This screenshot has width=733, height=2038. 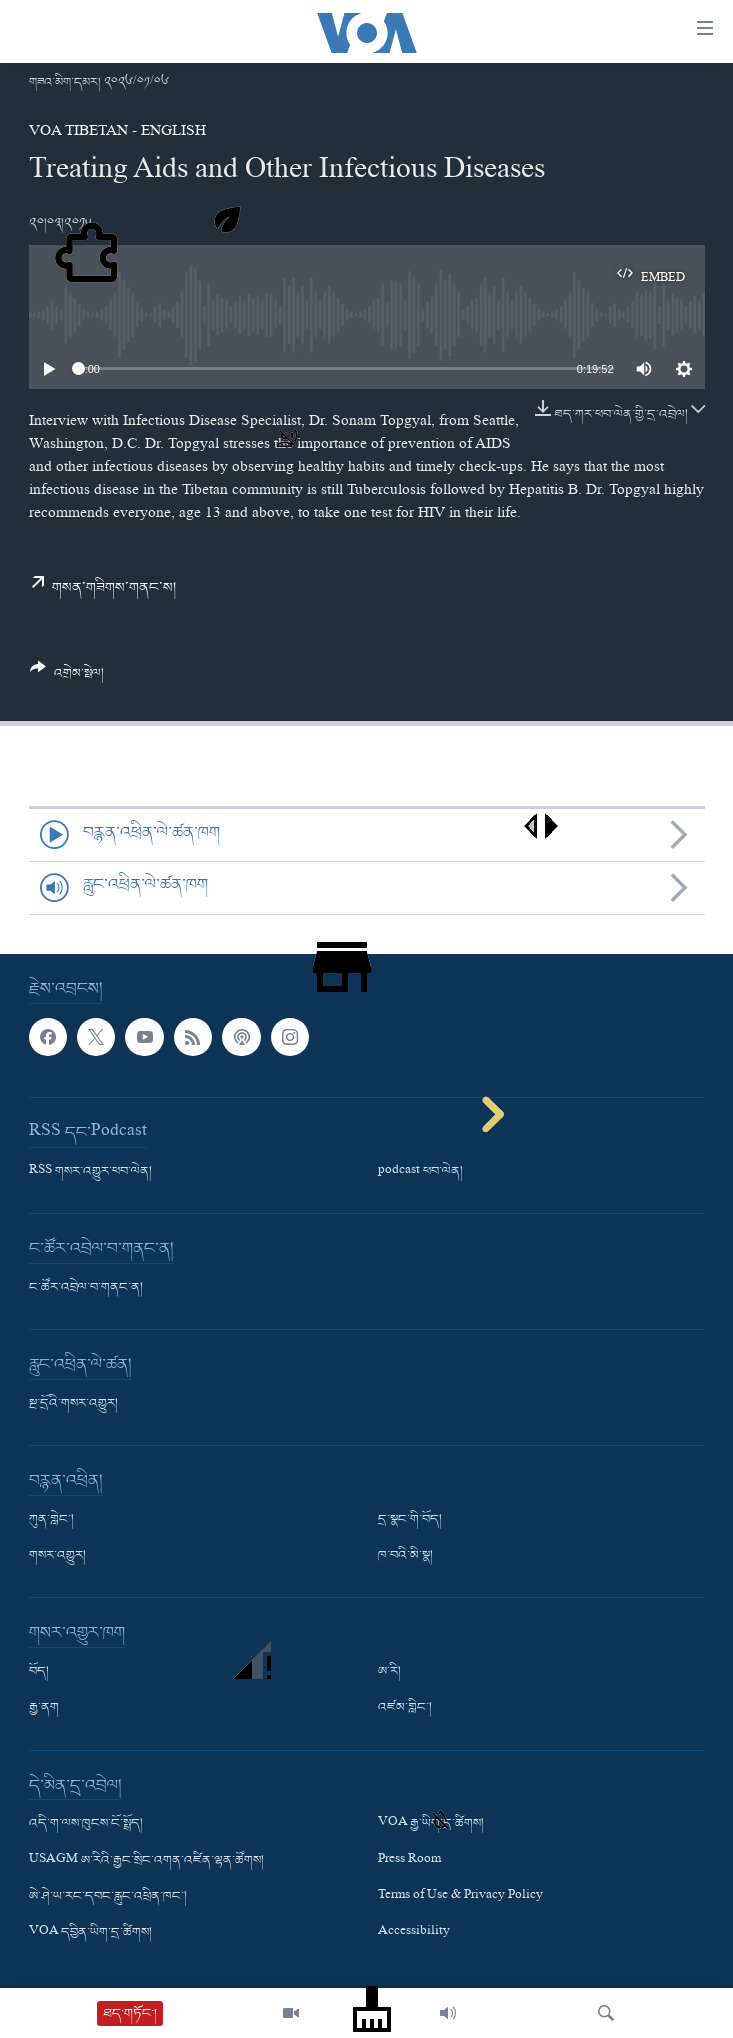 What do you see at coordinates (372, 2009) in the screenshot?
I see `access cleaning or housekeeping services` at bounding box center [372, 2009].